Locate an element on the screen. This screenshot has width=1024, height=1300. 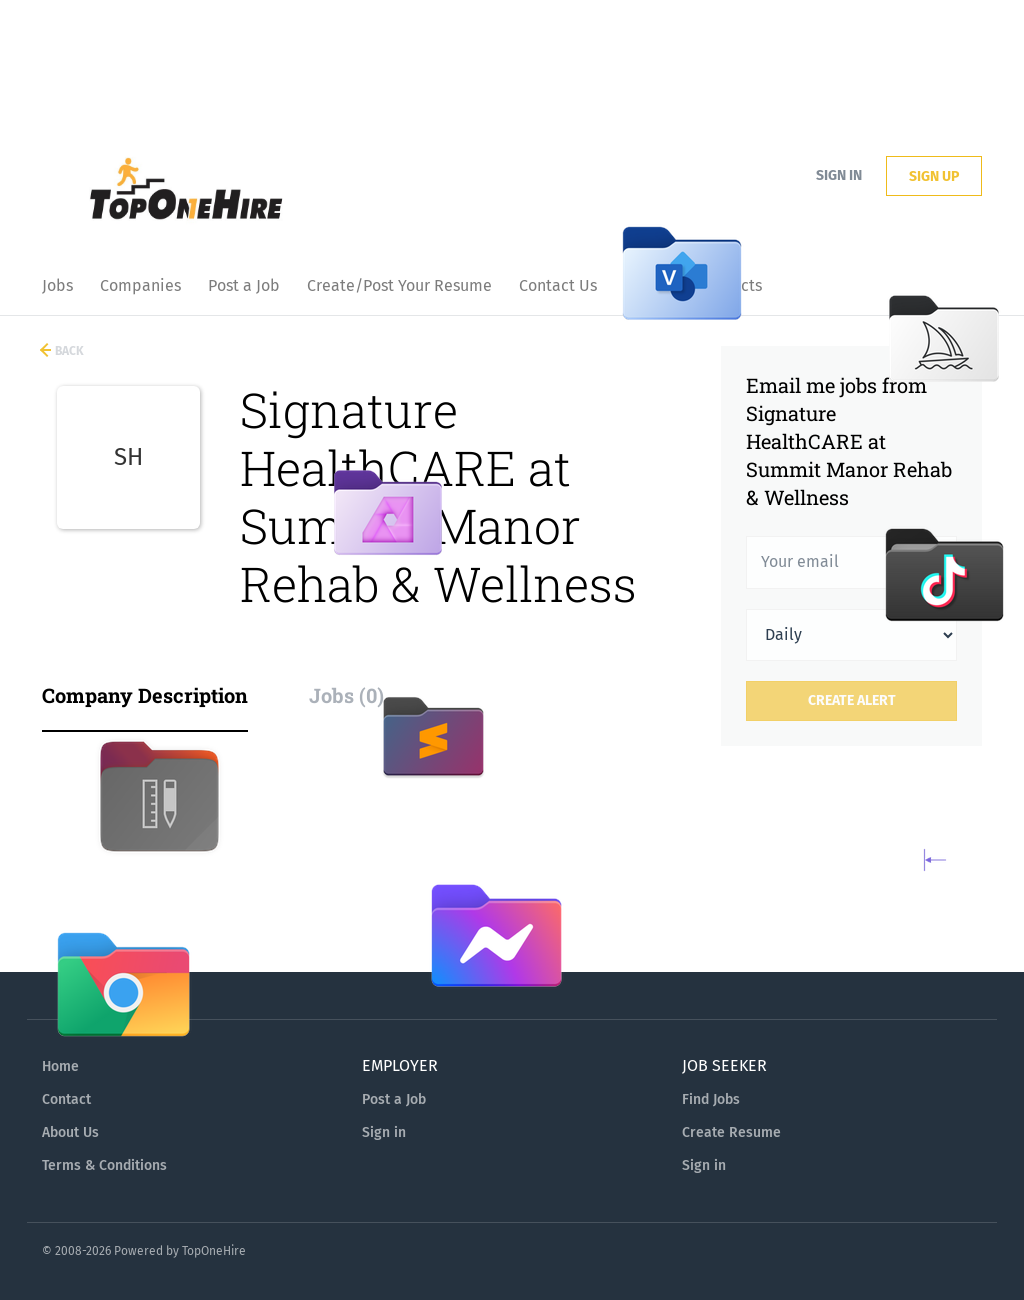
open templates folder is located at coordinates (159, 796).